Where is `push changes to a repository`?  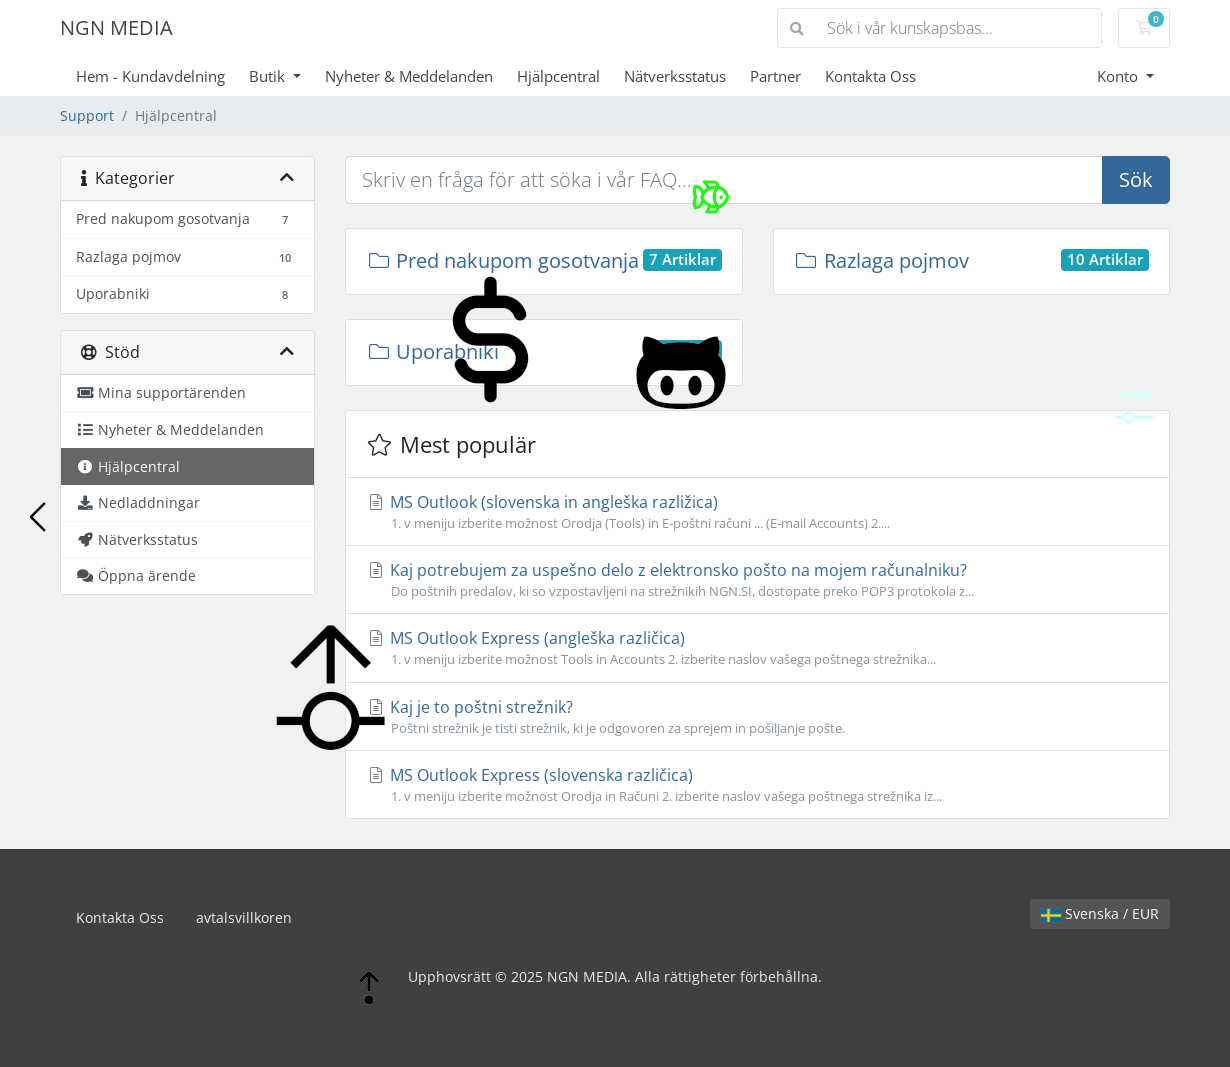
push changes to a repository is located at coordinates (326, 683).